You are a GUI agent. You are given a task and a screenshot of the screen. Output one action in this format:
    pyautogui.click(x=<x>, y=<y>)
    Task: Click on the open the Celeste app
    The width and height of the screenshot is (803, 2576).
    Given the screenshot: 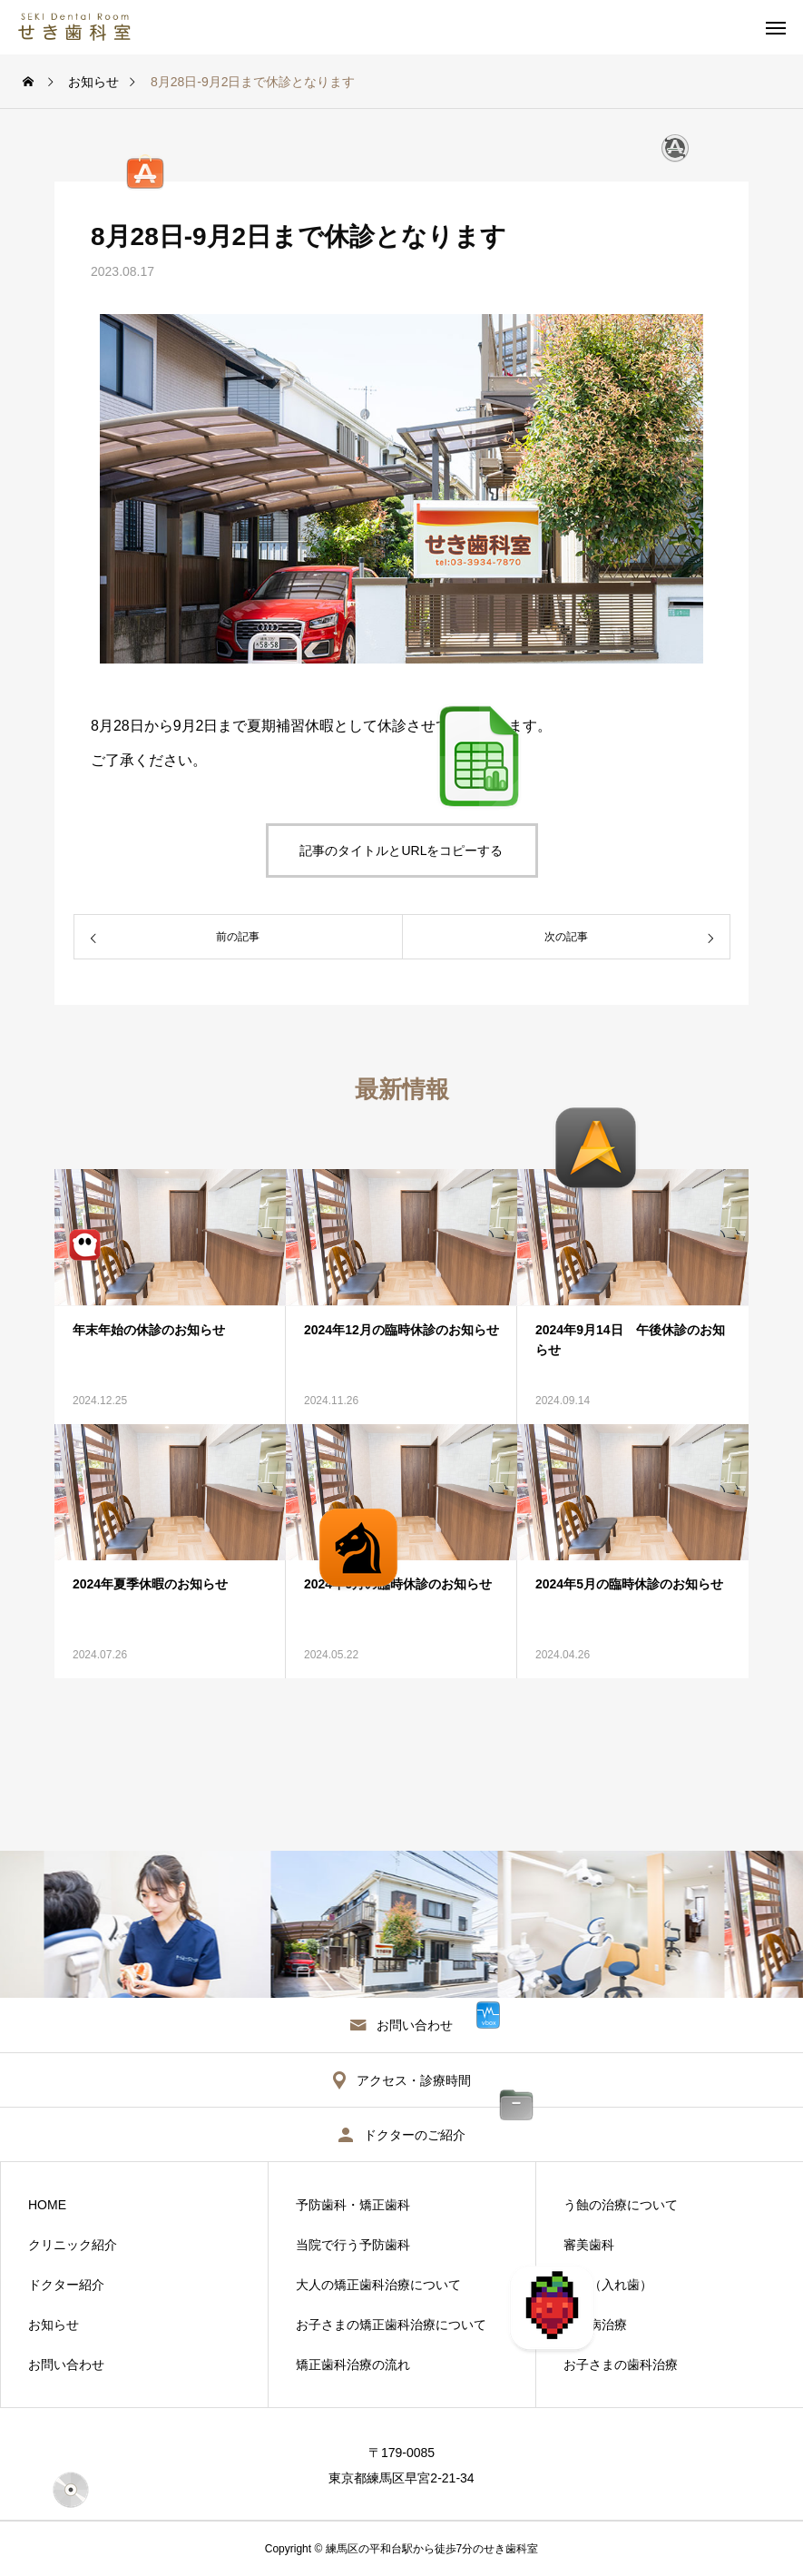 What is the action you would take?
    pyautogui.click(x=552, y=2307)
    